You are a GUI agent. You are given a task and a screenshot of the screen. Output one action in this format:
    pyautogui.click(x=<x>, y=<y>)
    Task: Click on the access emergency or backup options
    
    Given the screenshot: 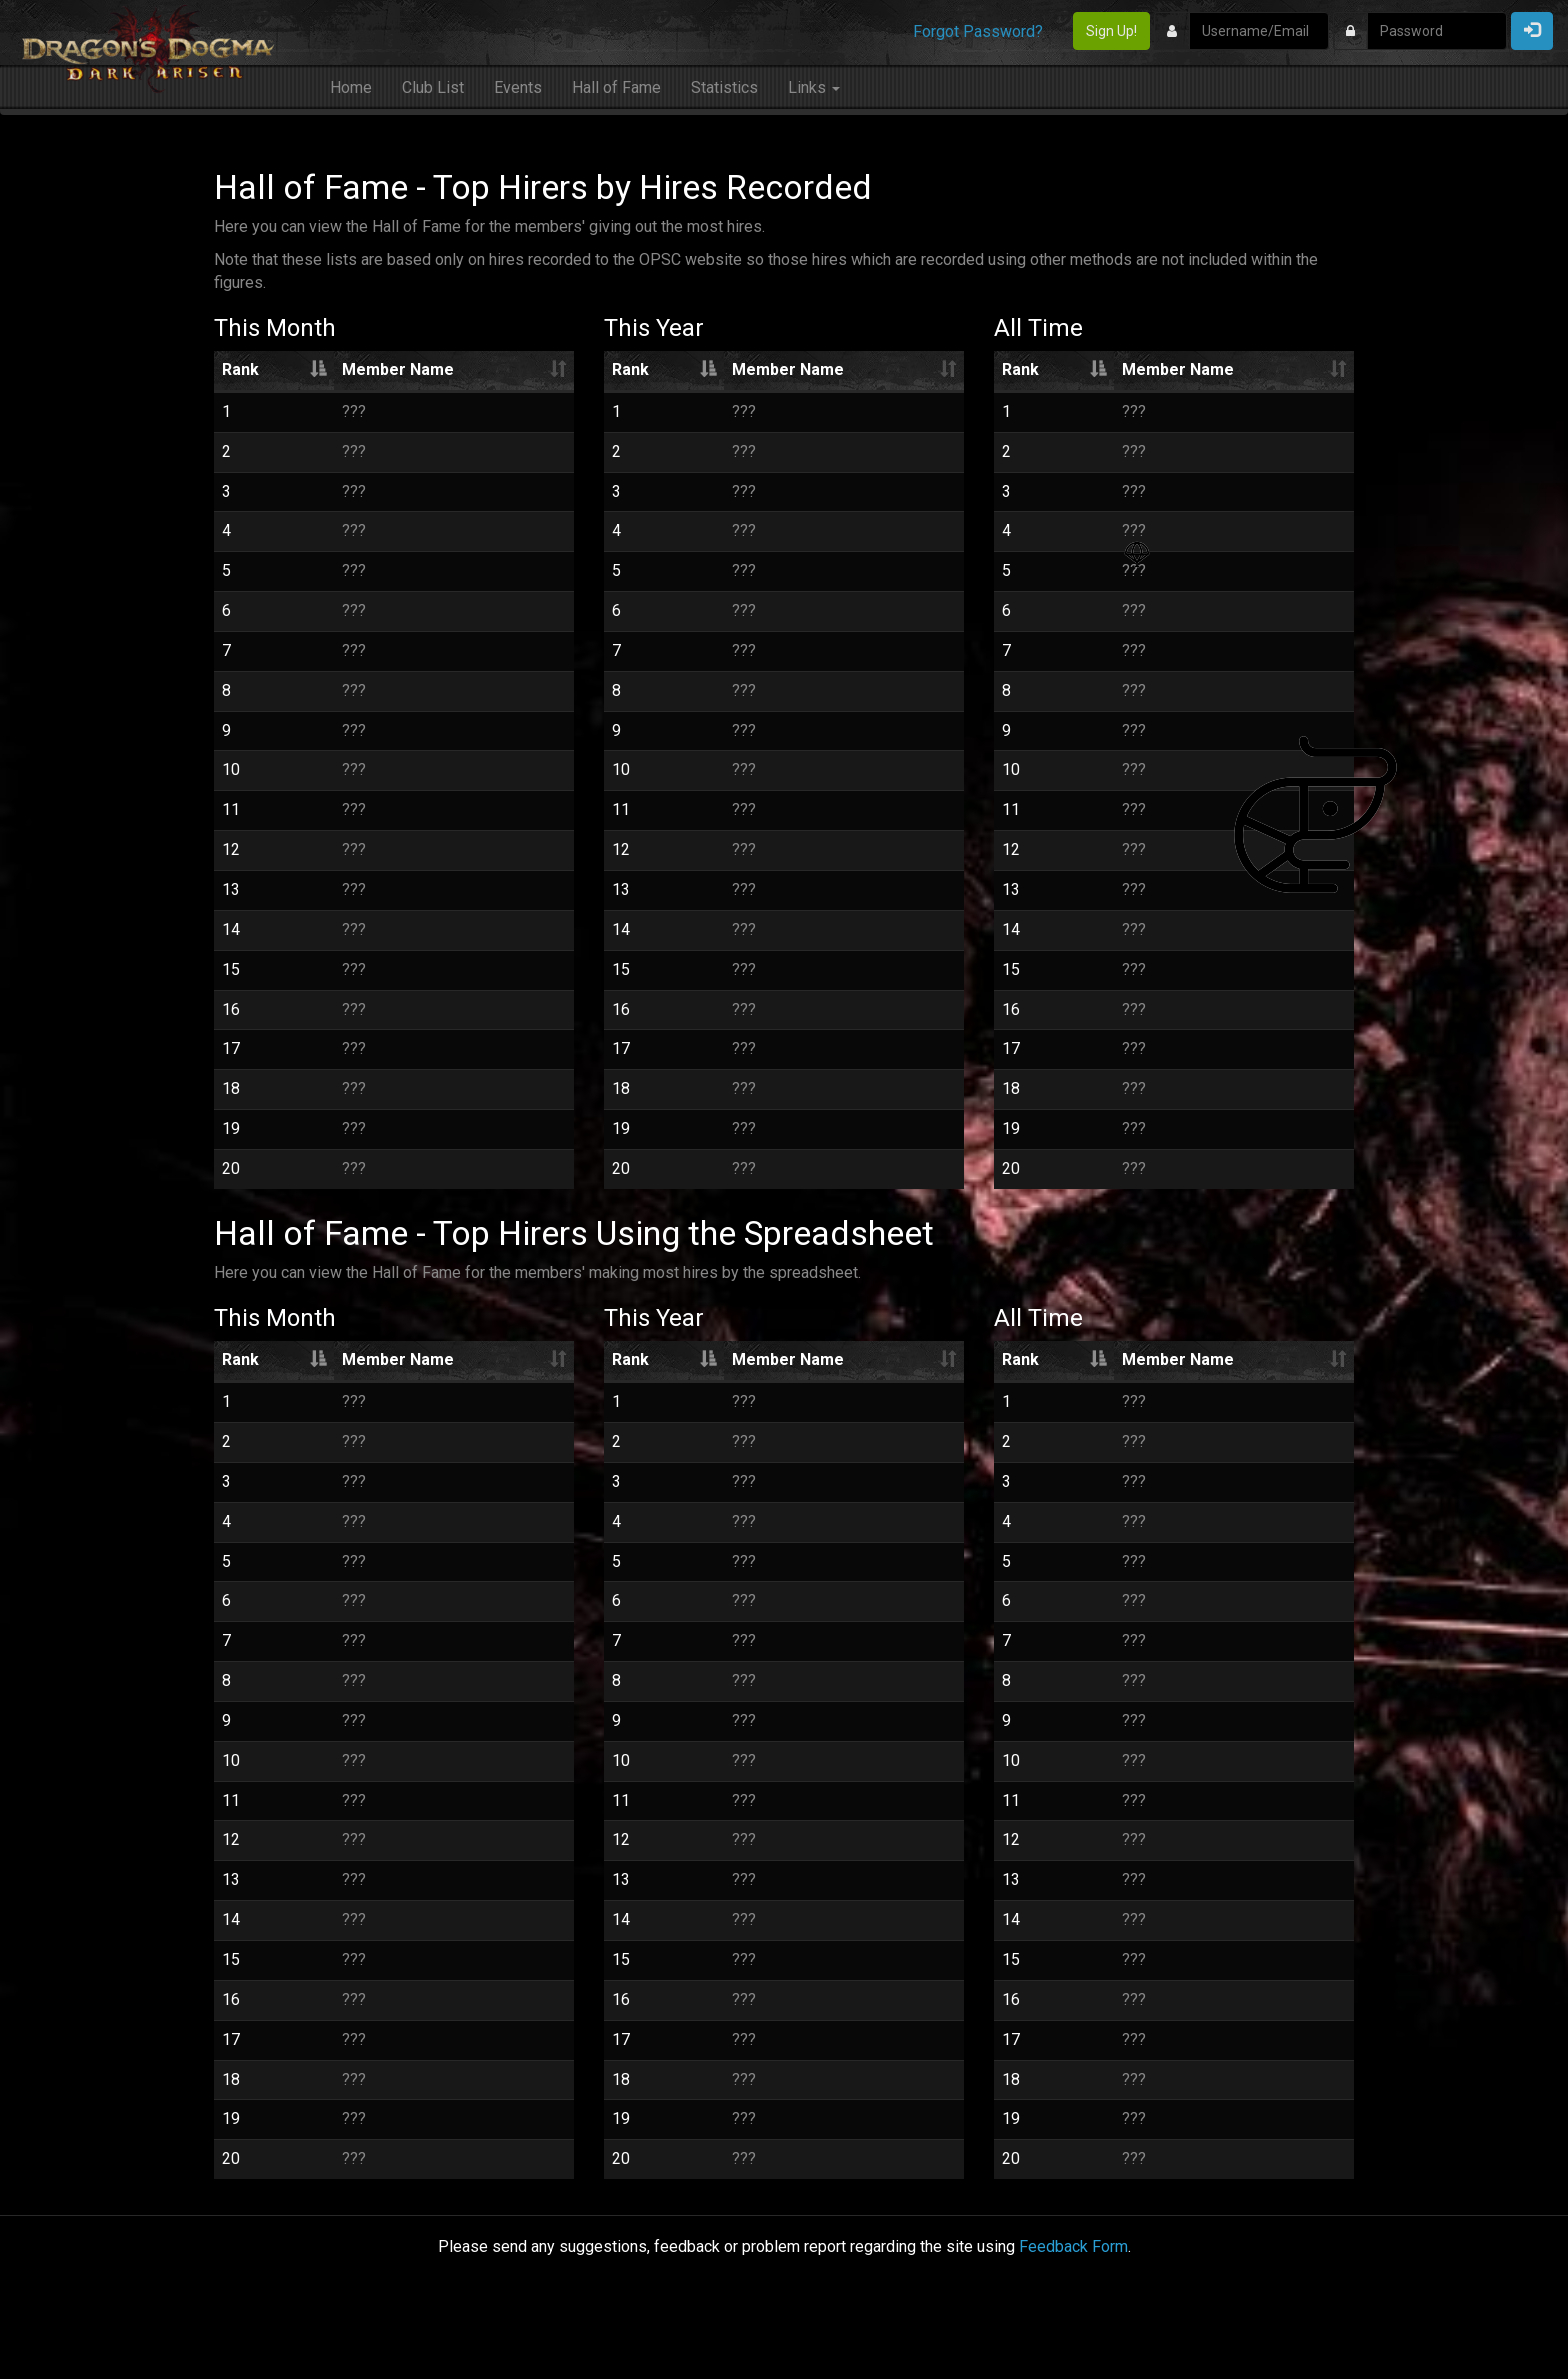 What is the action you would take?
    pyautogui.click(x=1137, y=555)
    